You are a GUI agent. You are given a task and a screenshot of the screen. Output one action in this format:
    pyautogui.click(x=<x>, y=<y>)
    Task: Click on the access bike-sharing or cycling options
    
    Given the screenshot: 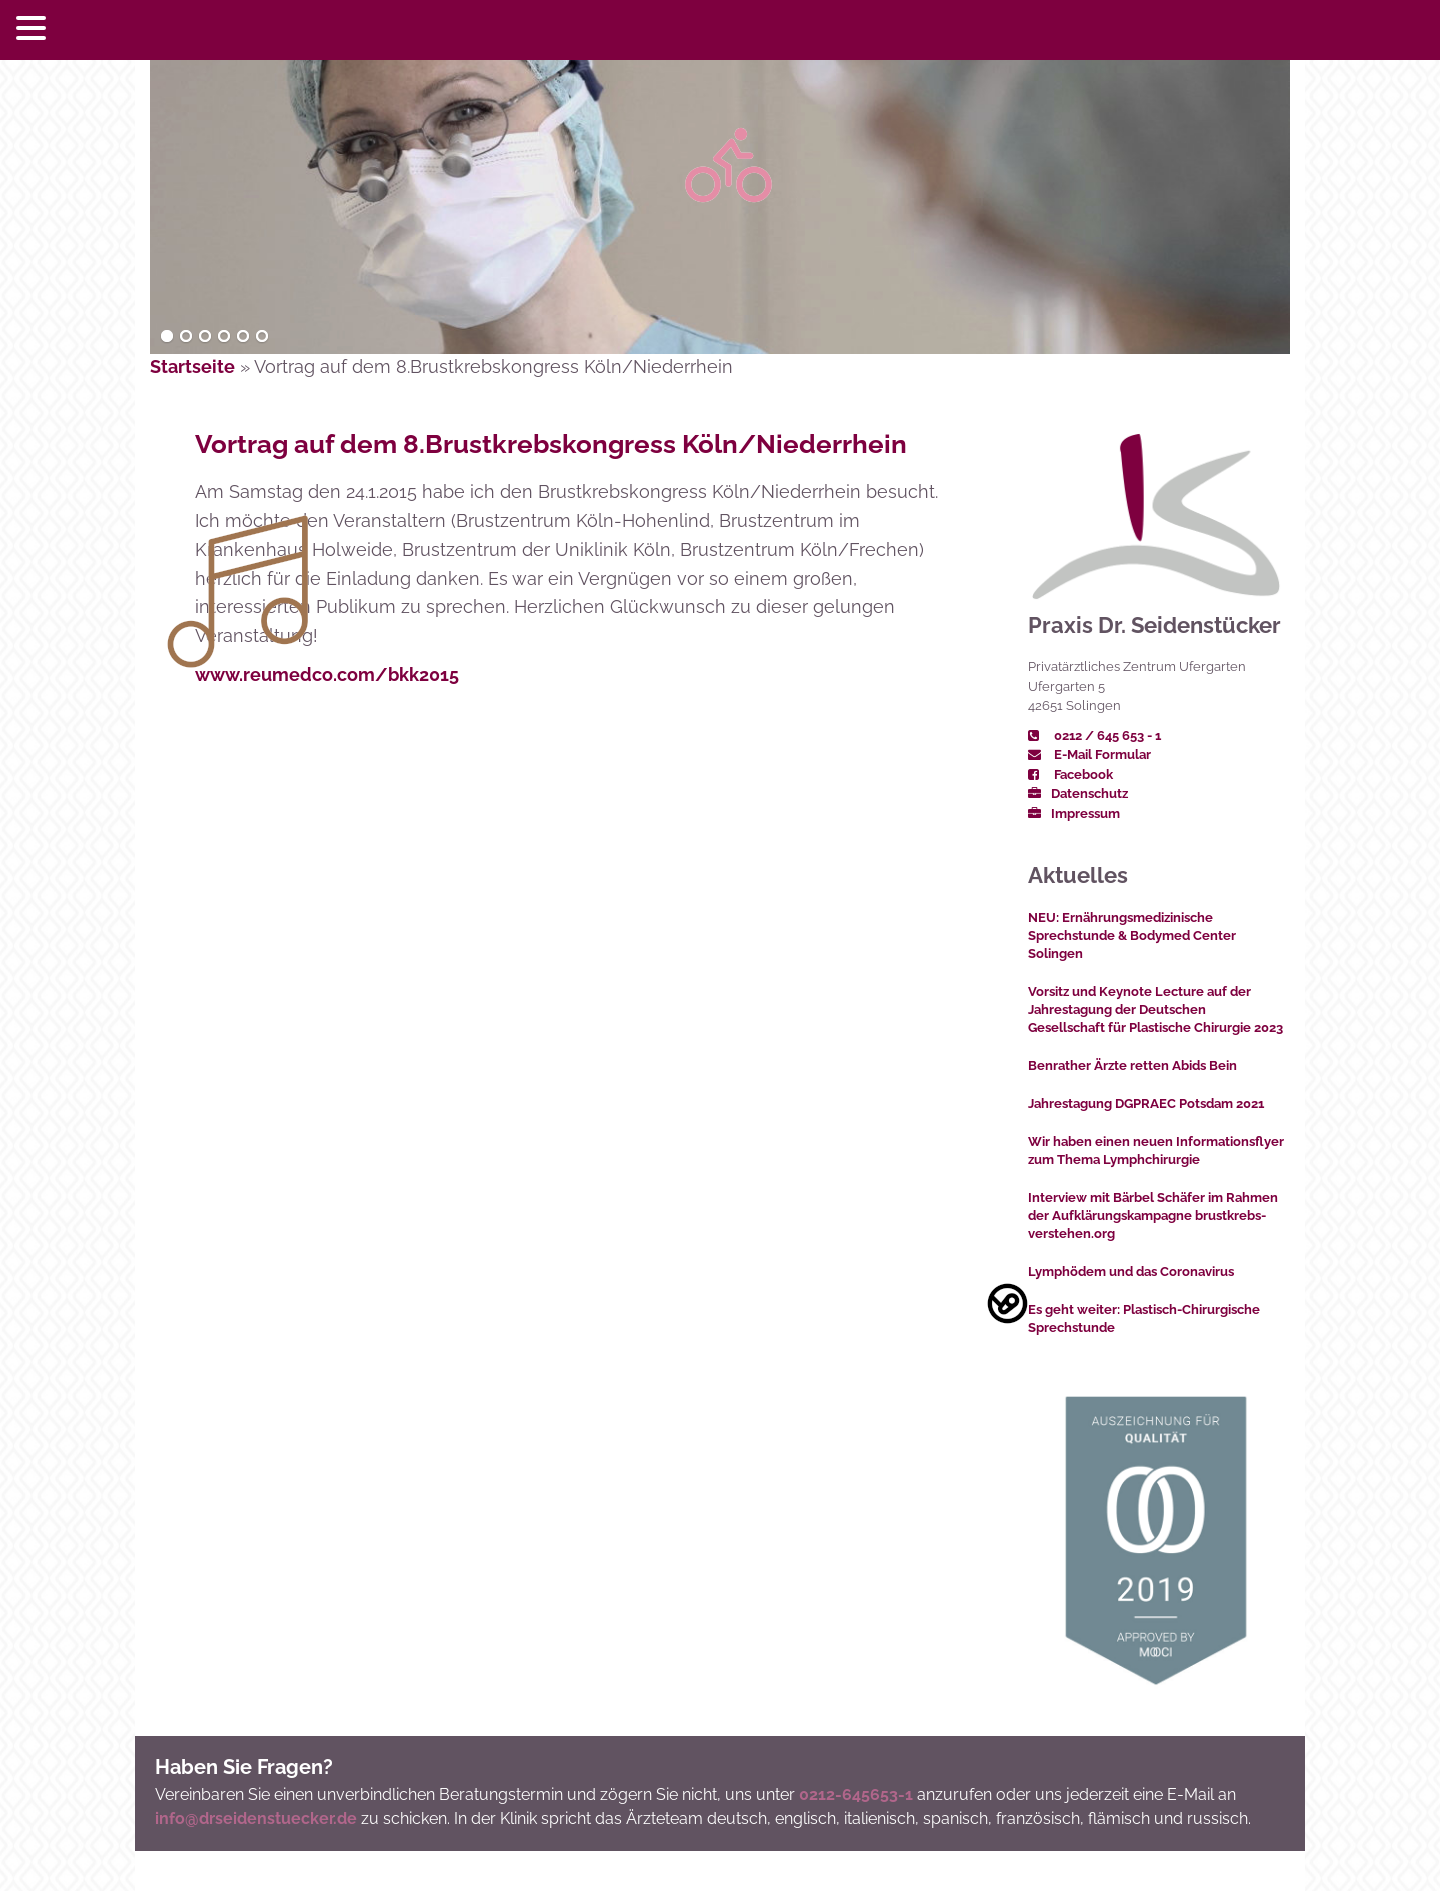 What is the action you would take?
    pyautogui.click(x=728, y=163)
    